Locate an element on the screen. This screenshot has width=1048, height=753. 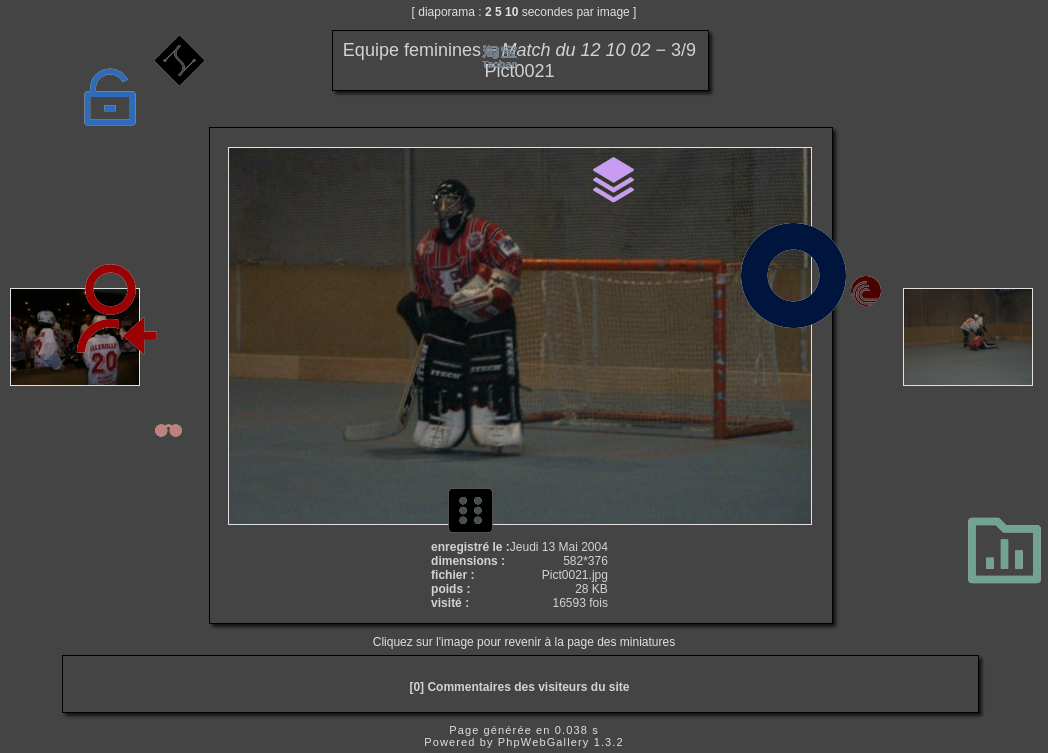
enable reading mode is located at coordinates (168, 430).